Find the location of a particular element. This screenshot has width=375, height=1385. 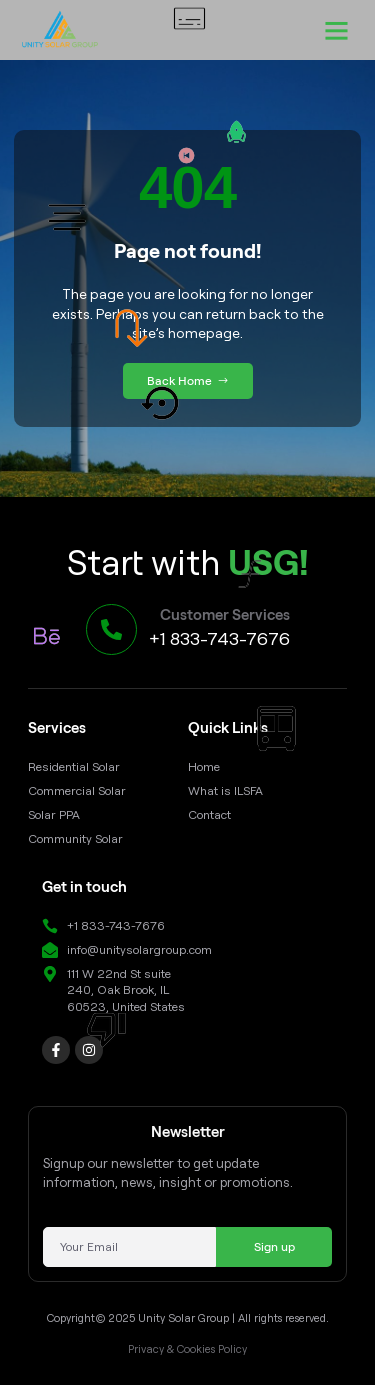

visit behance portfolio is located at coordinates (46, 636).